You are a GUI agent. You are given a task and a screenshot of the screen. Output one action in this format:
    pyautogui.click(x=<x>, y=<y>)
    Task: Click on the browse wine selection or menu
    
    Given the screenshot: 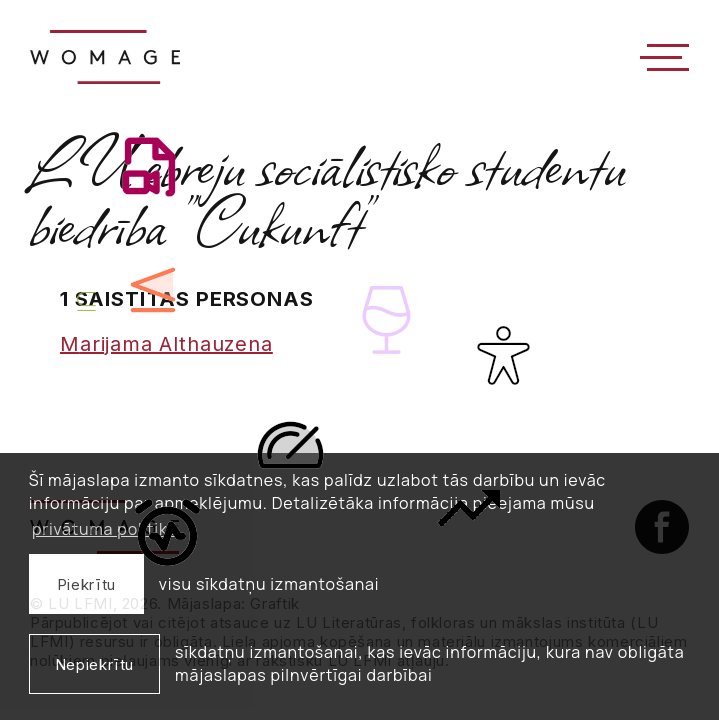 What is the action you would take?
    pyautogui.click(x=386, y=317)
    